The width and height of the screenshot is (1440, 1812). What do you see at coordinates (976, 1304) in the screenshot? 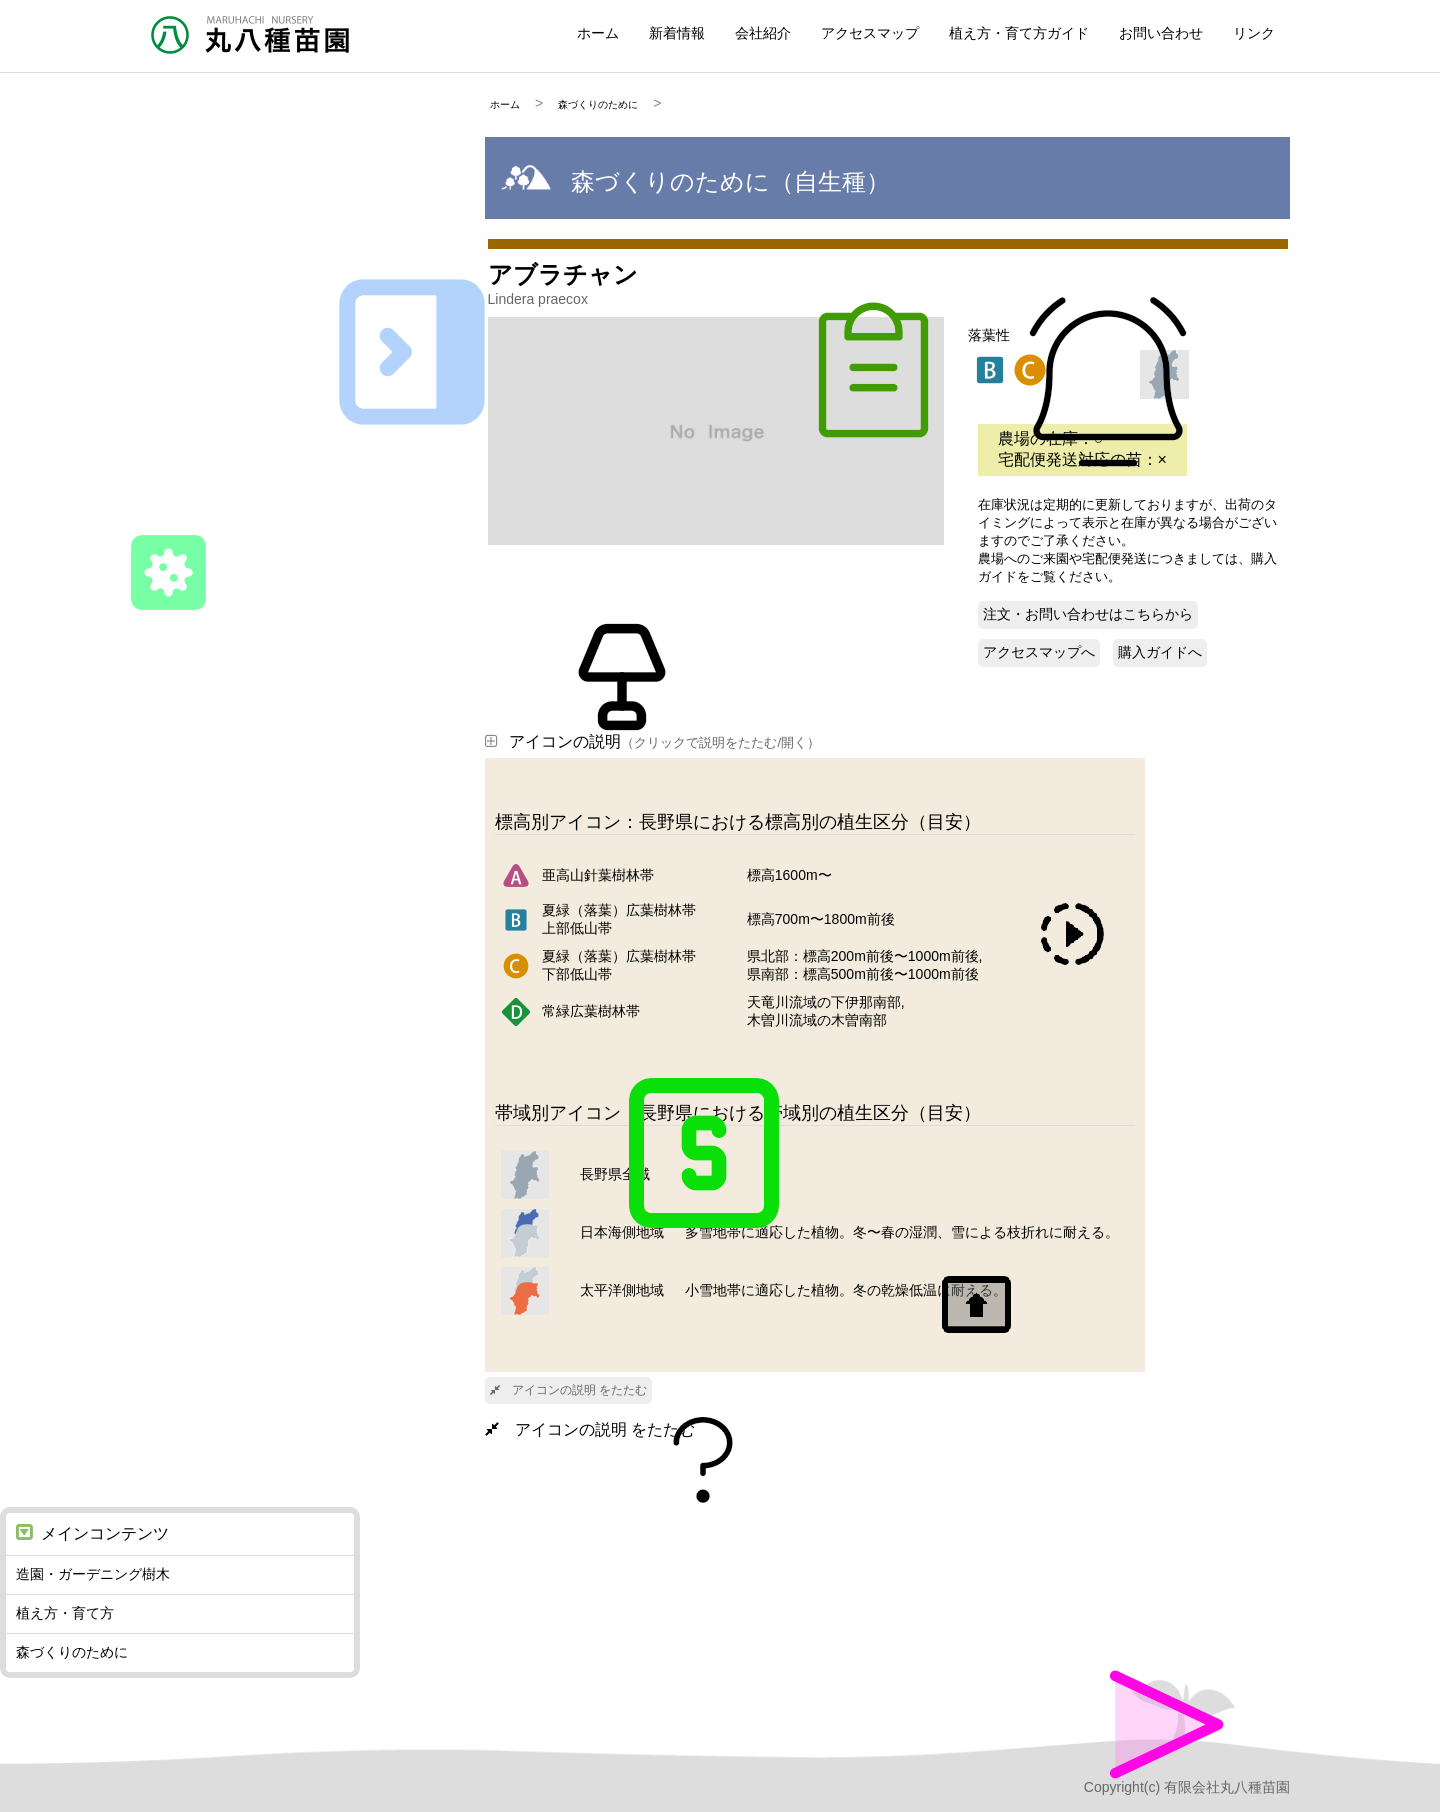
I see `start screen sharing or presentation mode` at bounding box center [976, 1304].